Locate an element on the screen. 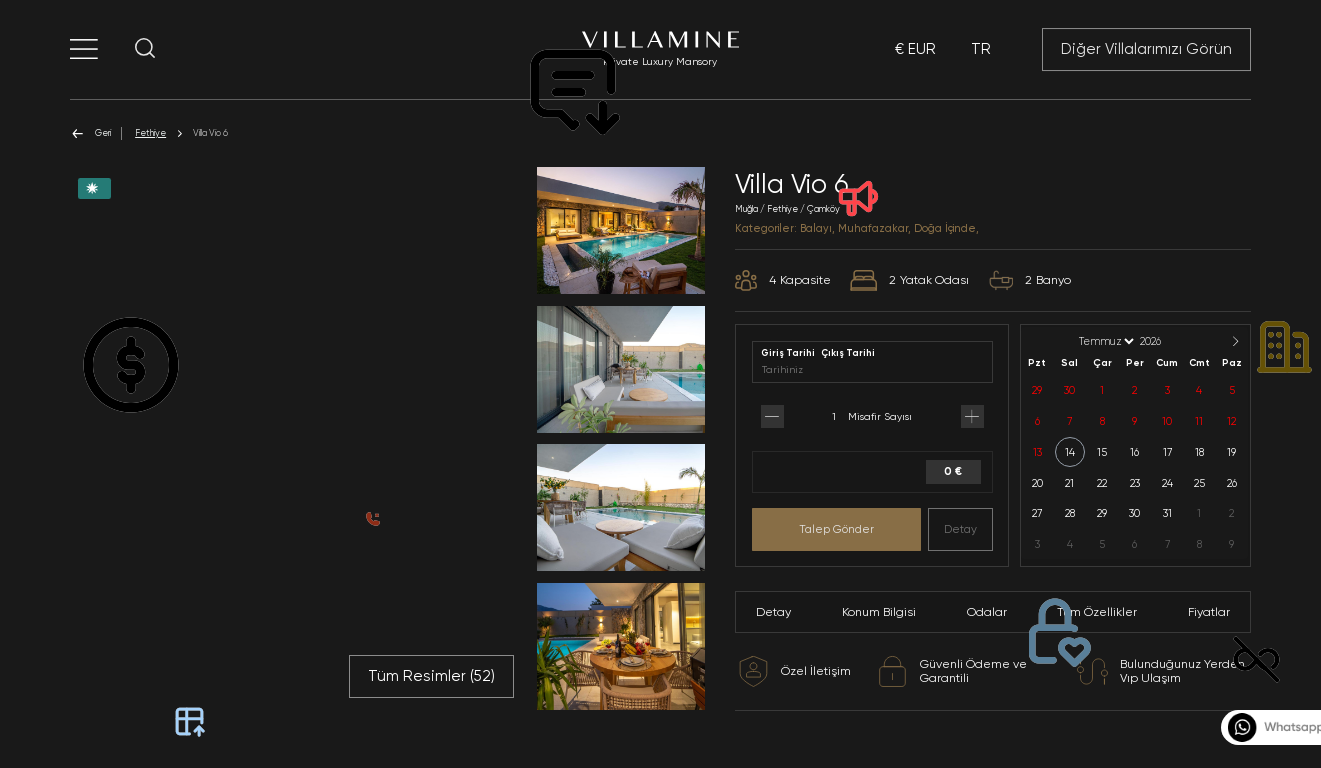 The image size is (1321, 768). disable infinite scroll or loop mode is located at coordinates (1256, 659).